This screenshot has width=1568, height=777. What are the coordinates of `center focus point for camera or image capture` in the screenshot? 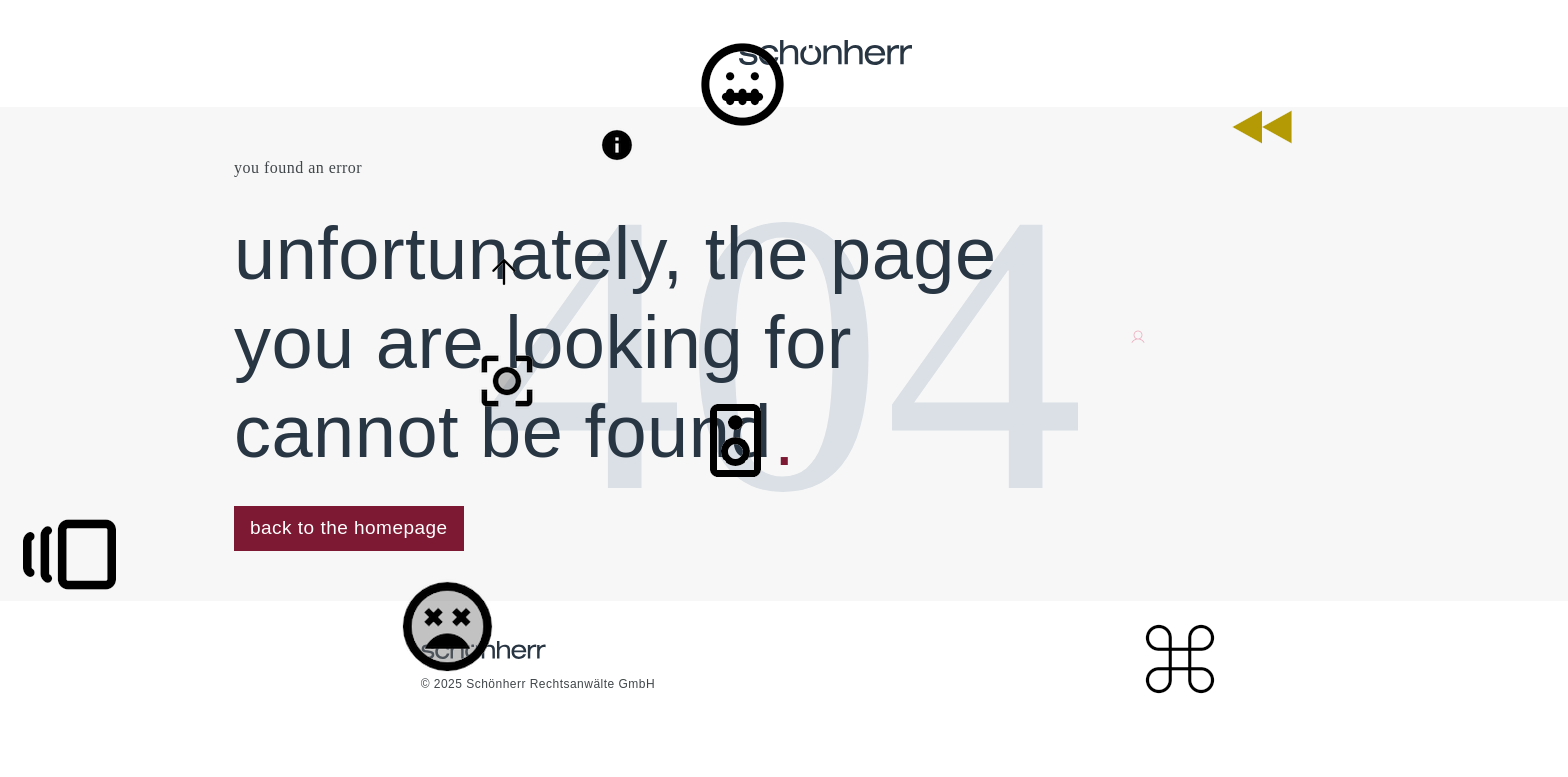 It's located at (507, 381).